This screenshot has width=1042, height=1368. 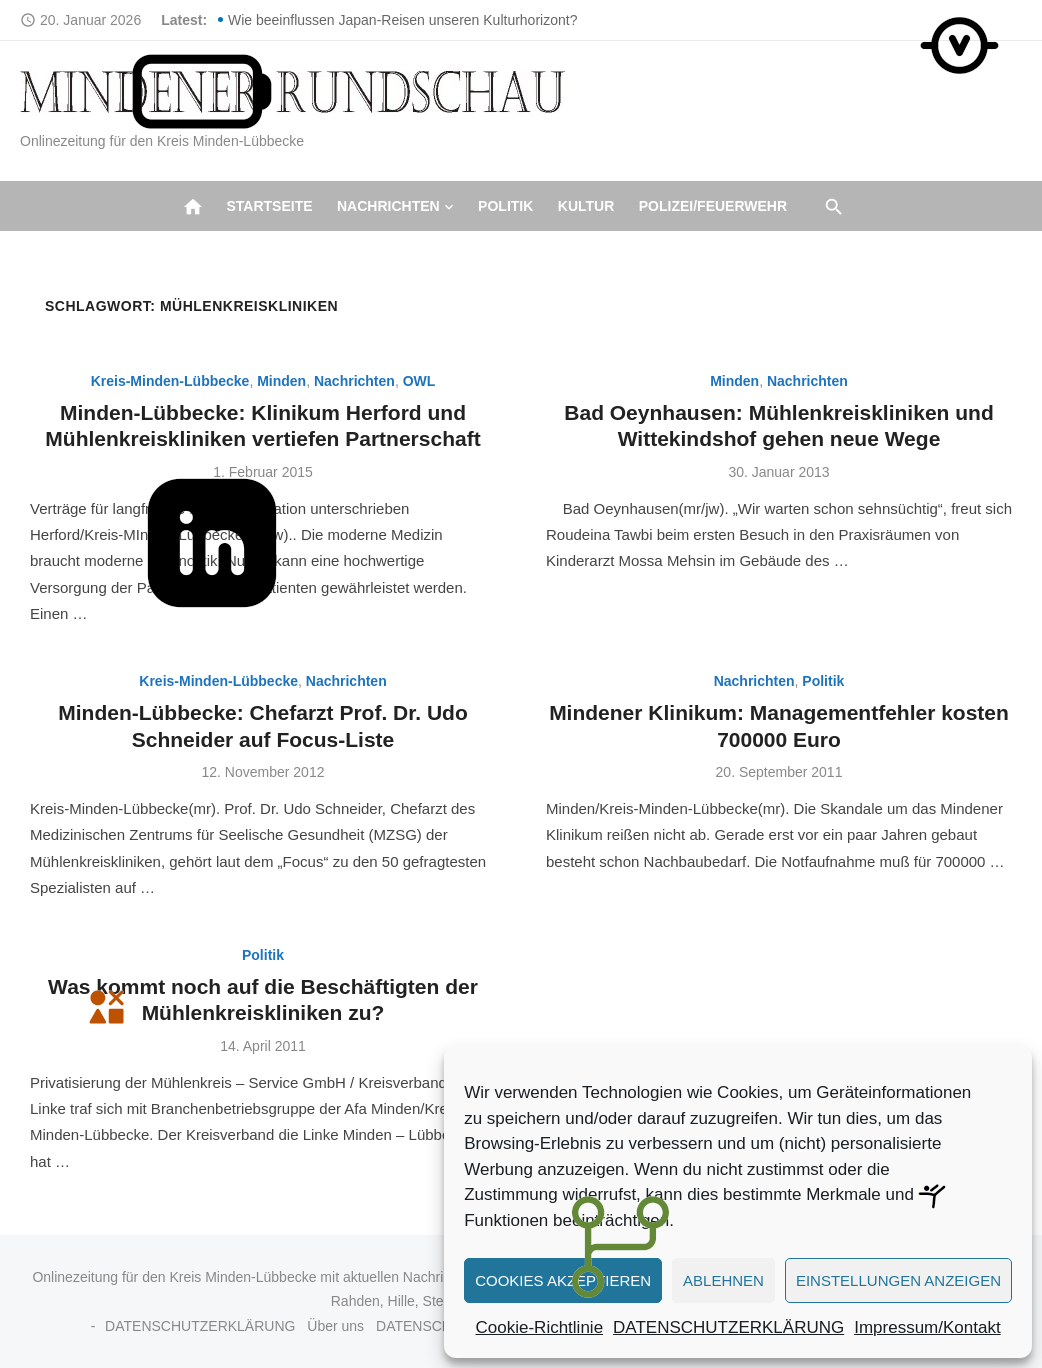 What do you see at coordinates (614, 1247) in the screenshot?
I see `view repository branches` at bounding box center [614, 1247].